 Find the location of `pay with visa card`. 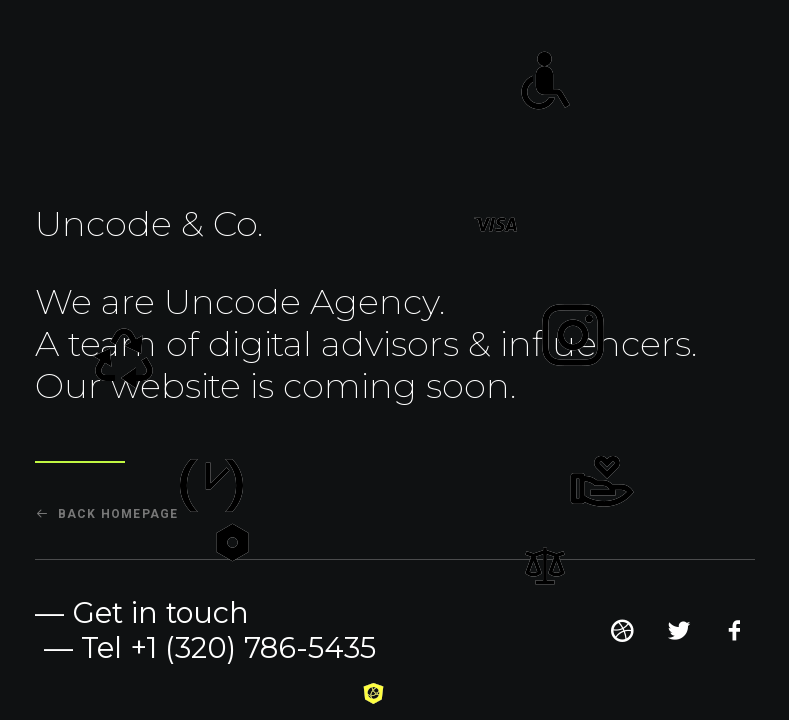

pay with visa card is located at coordinates (495, 224).